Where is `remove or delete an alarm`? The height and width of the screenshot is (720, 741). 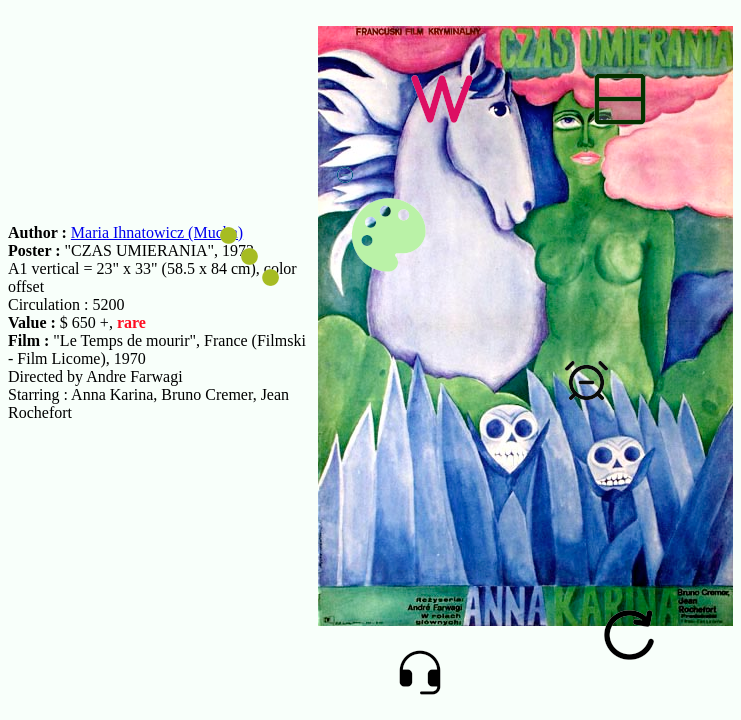 remove or delete an alarm is located at coordinates (586, 380).